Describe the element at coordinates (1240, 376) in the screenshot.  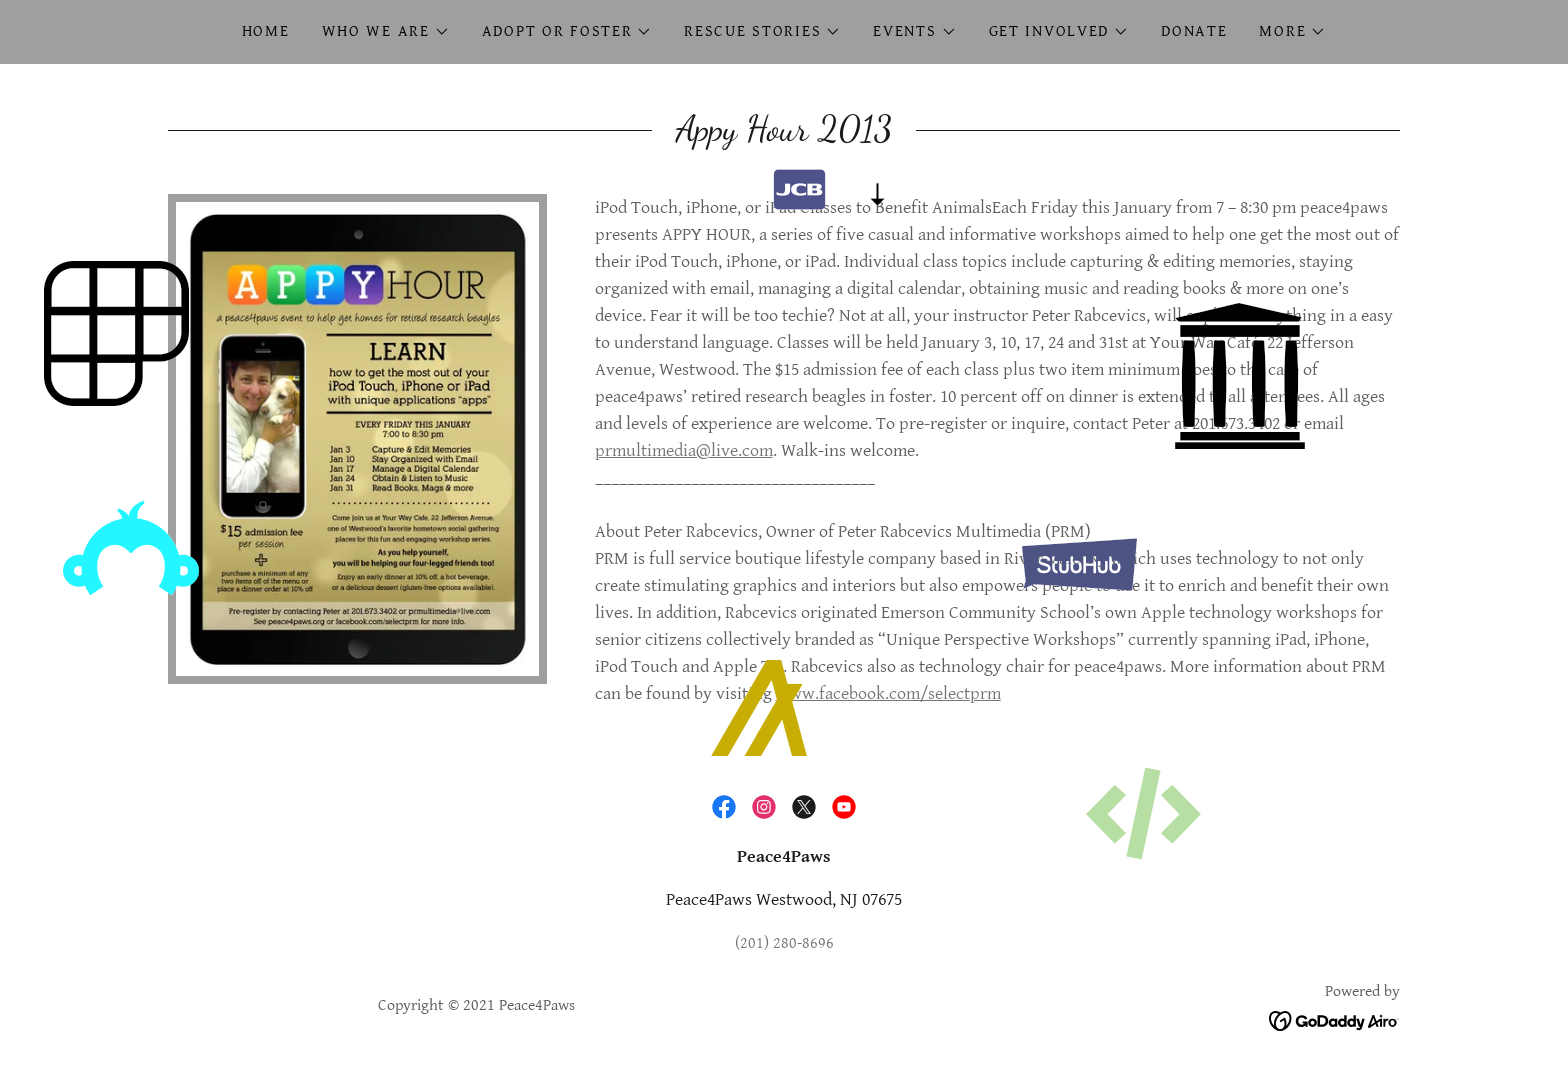
I see `visit the Internet Archive website` at that location.